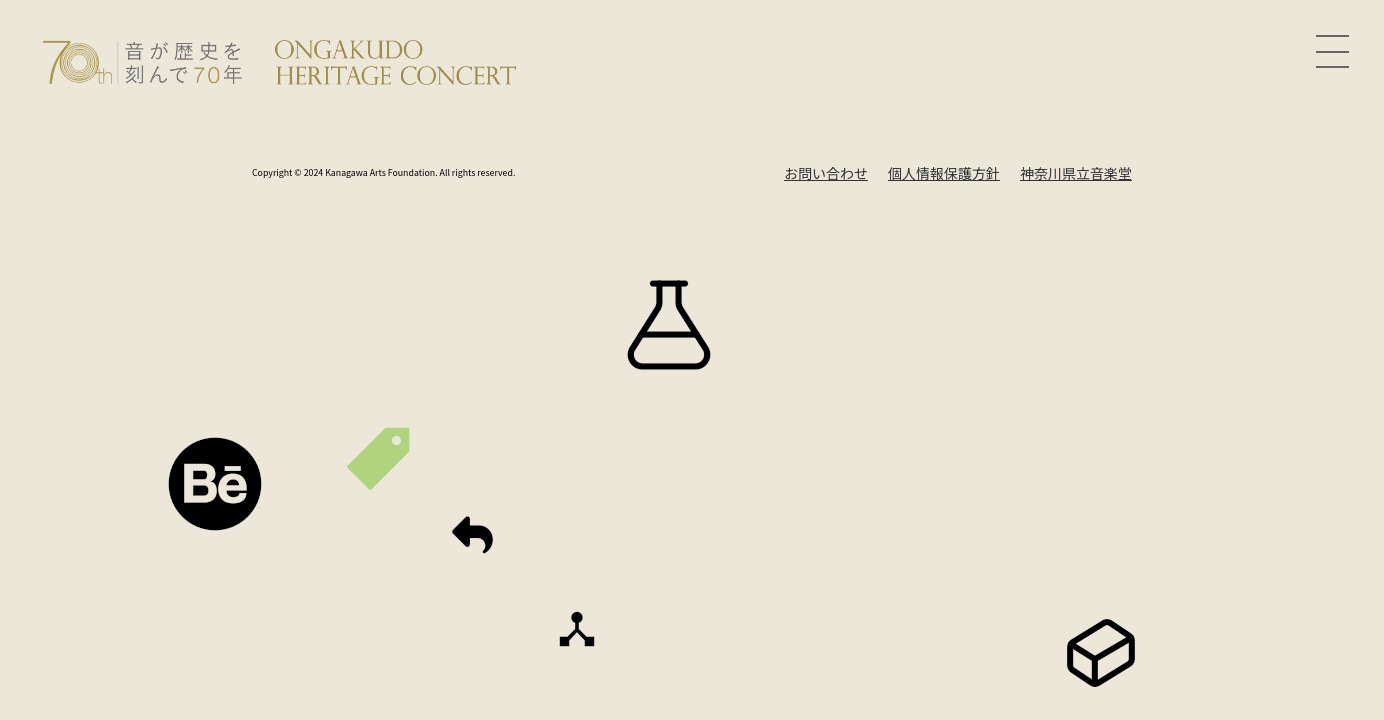  What do you see at coordinates (669, 325) in the screenshot?
I see `access experimental or beta features` at bounding box center [669, 325].